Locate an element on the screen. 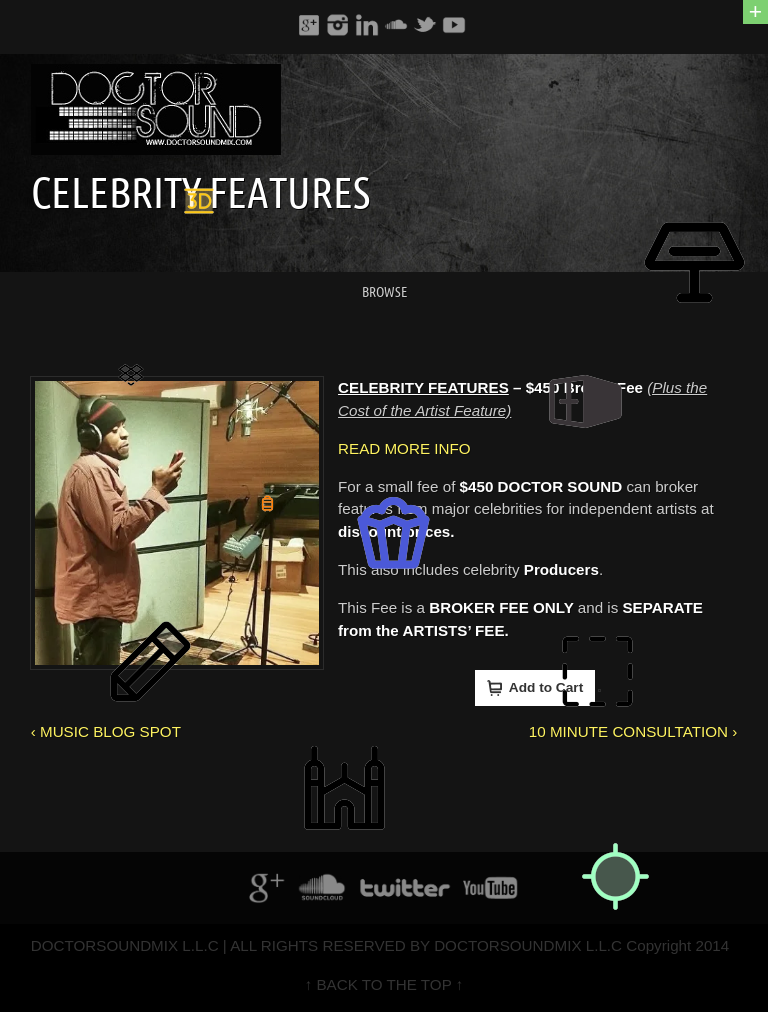 This screenshot has width=768, height=1012. access travel or trip information is located at coordinates (267, 503).